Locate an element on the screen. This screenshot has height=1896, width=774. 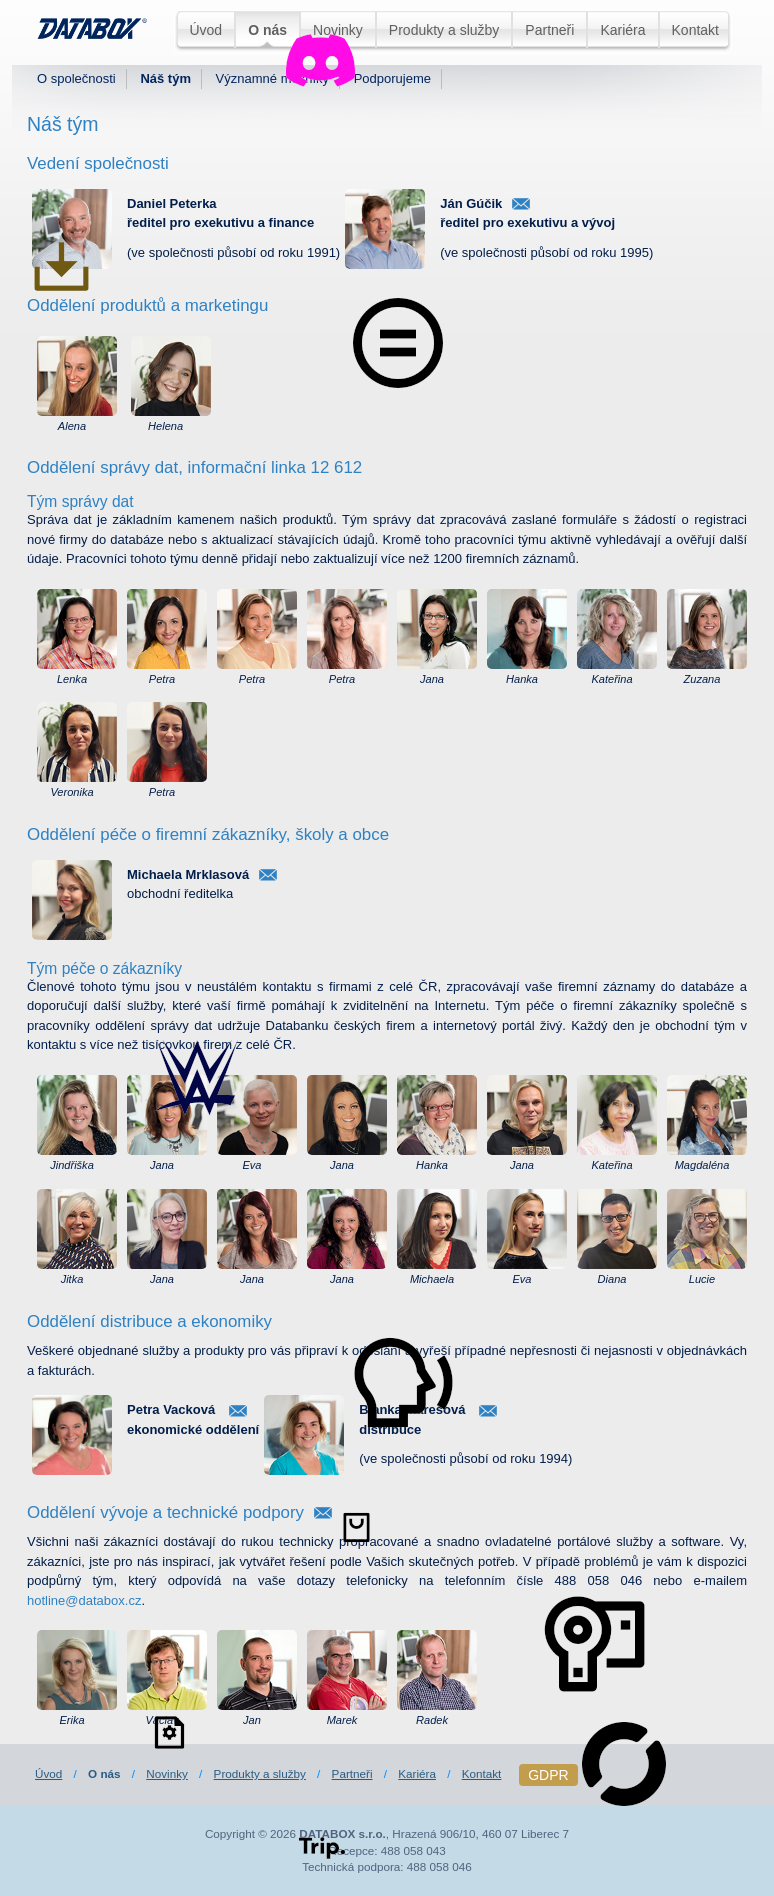
activate text-to-speech is located at coordinates (403, 1382).